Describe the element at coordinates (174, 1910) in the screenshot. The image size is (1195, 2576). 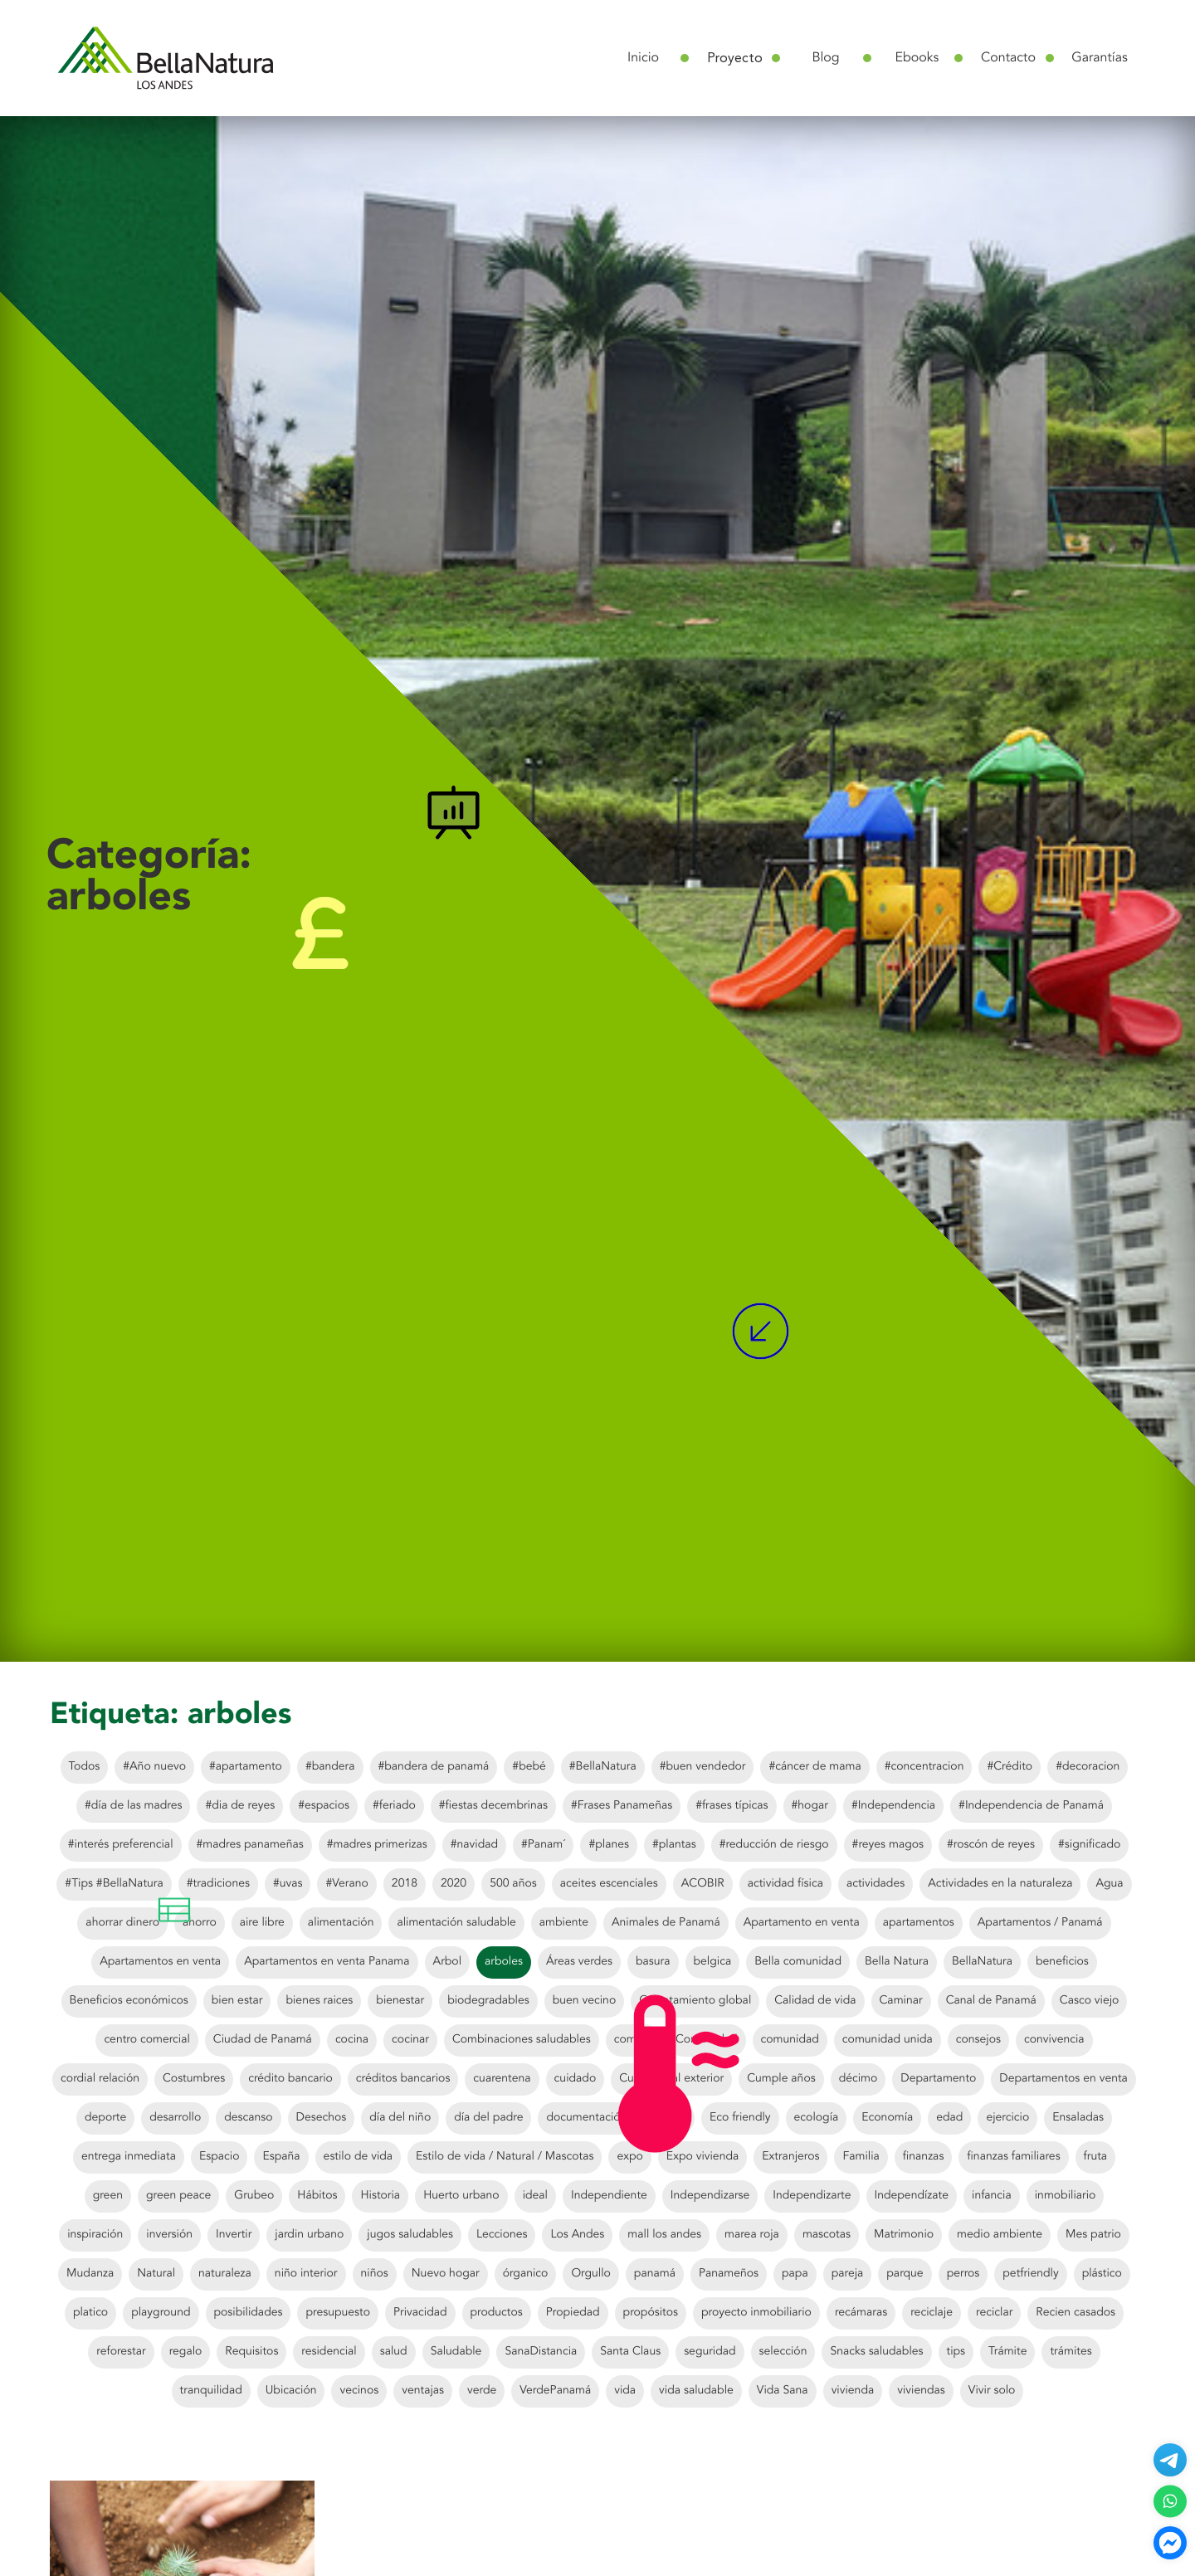
I see `view data in table format` at that location.